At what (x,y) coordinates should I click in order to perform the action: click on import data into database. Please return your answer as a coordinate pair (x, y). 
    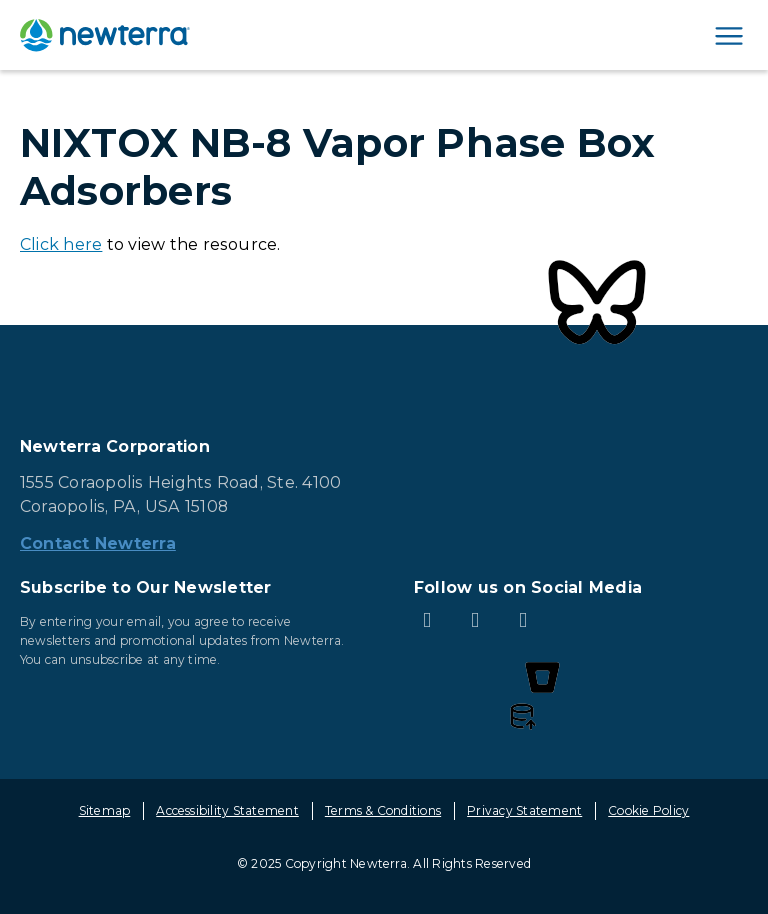
    Looking at the image, I should click on (522, 716).